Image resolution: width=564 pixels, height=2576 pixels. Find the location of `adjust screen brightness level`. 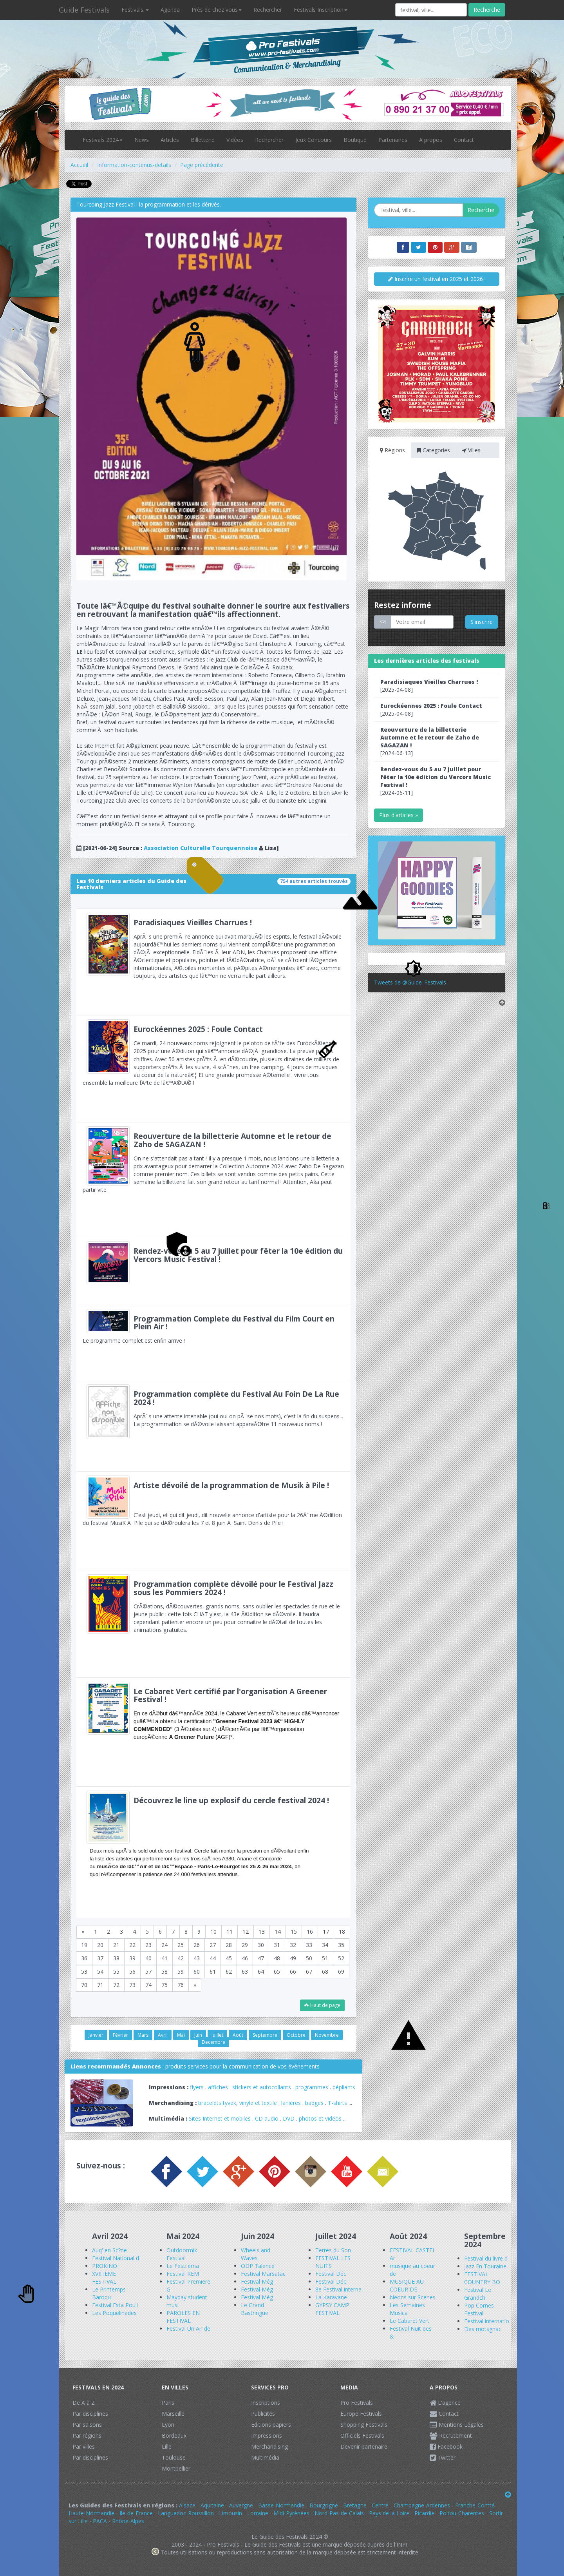

adjust screen brightness level is located at coordinates (414, 969).